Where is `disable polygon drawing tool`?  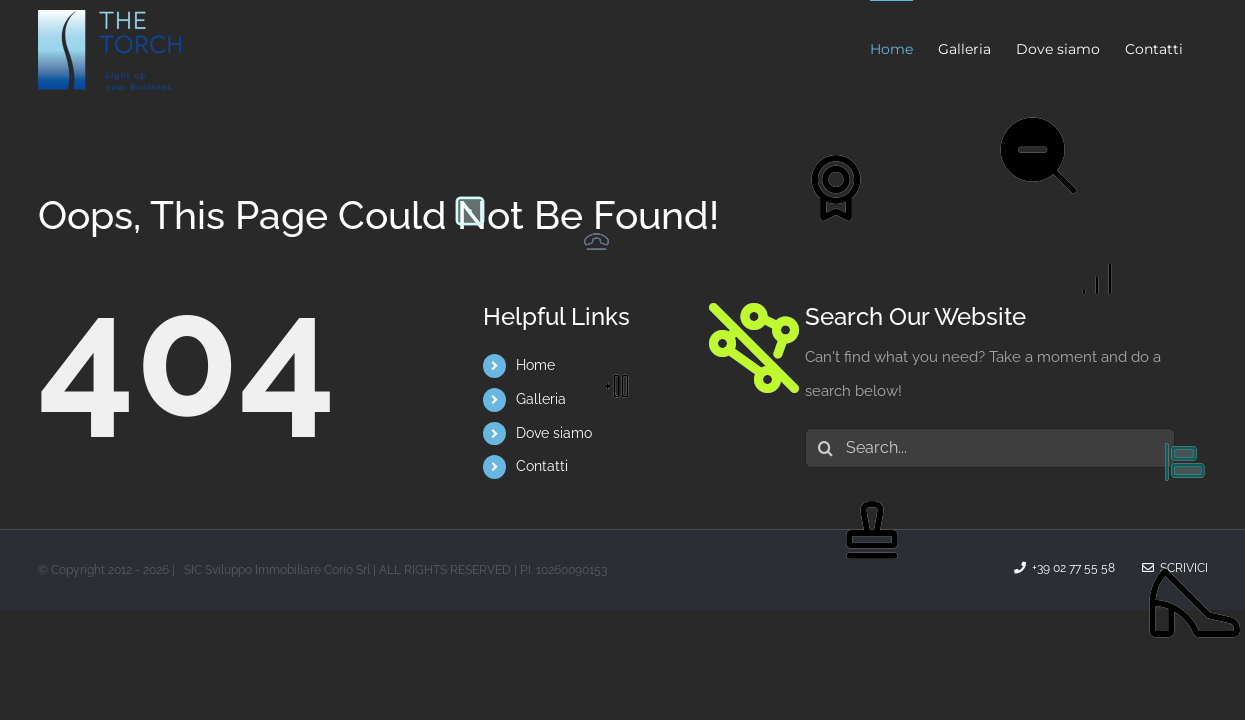 disable polygon drawing tool is located at coordinates (754, 348).